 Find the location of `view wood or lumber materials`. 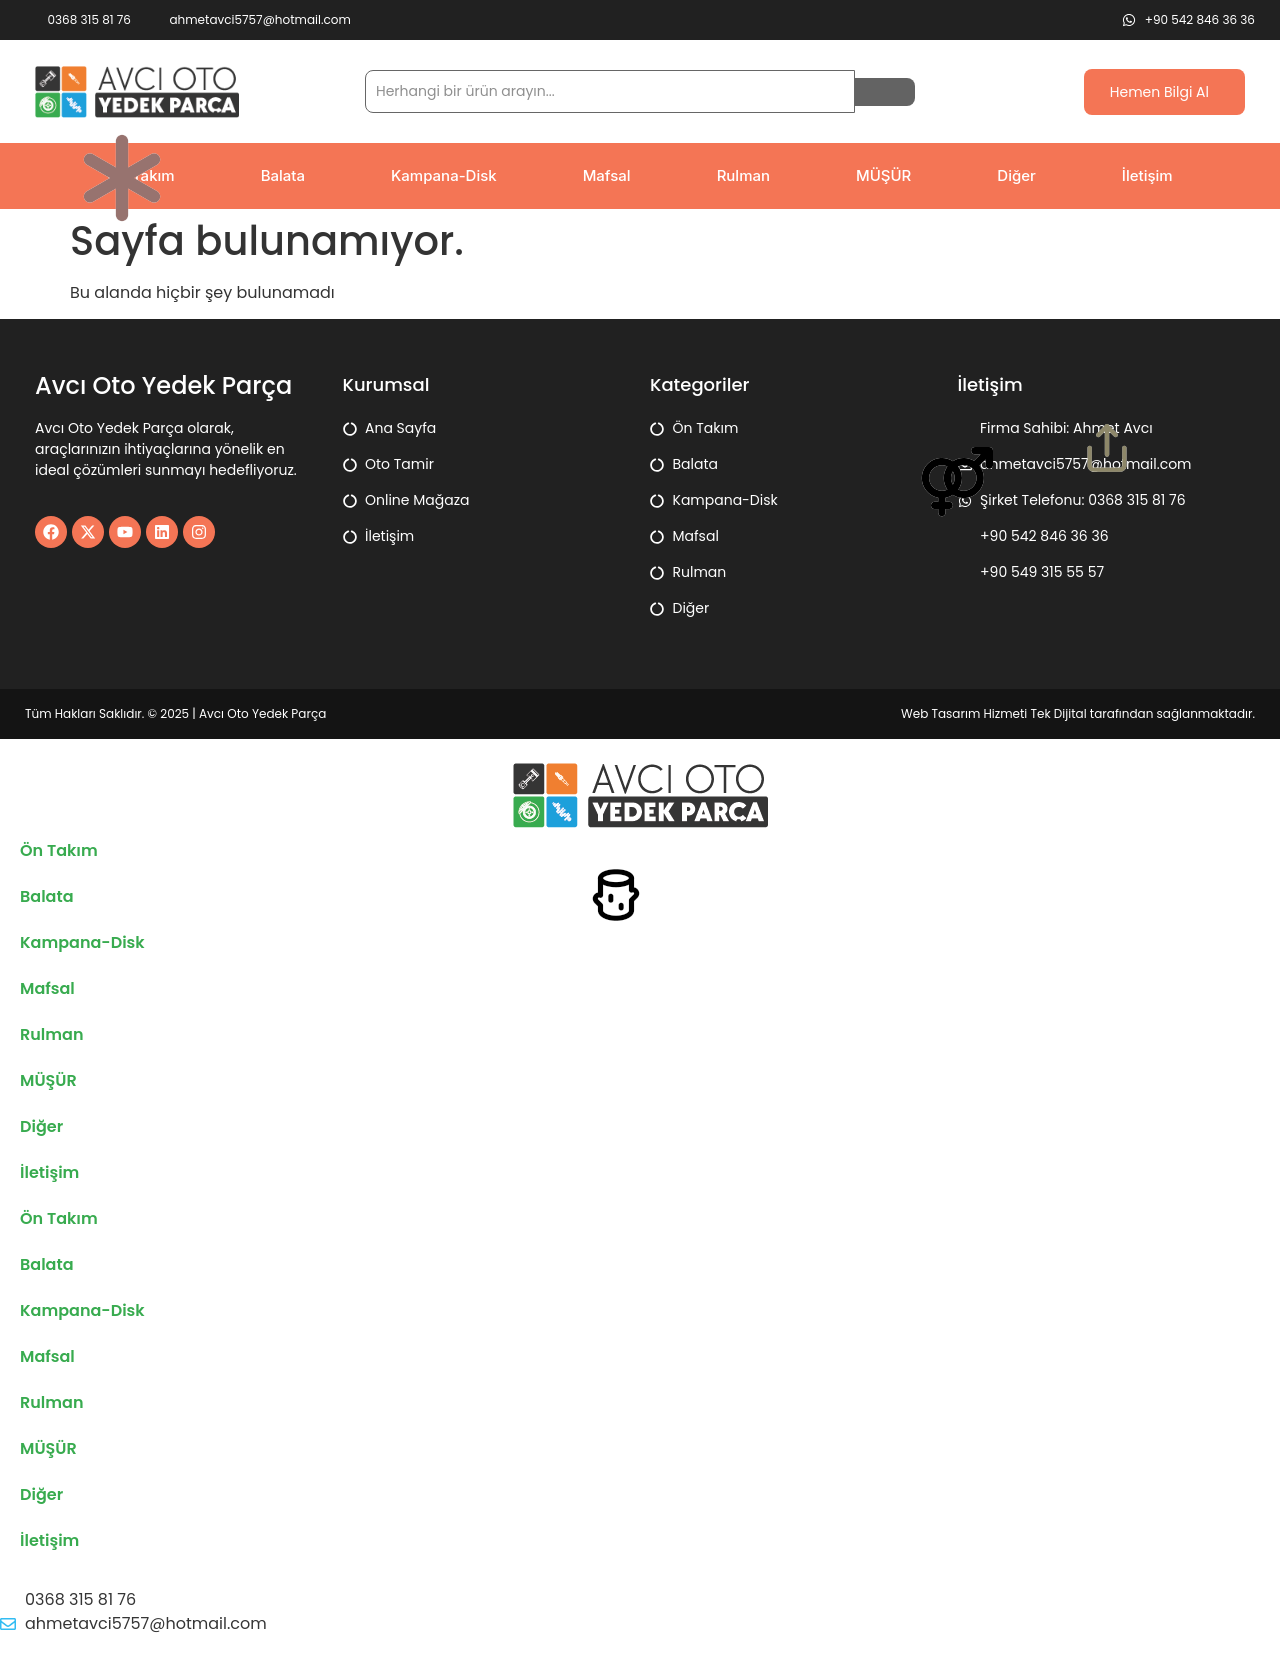

view wood or lumber materials is located at coordinates (616, 895).